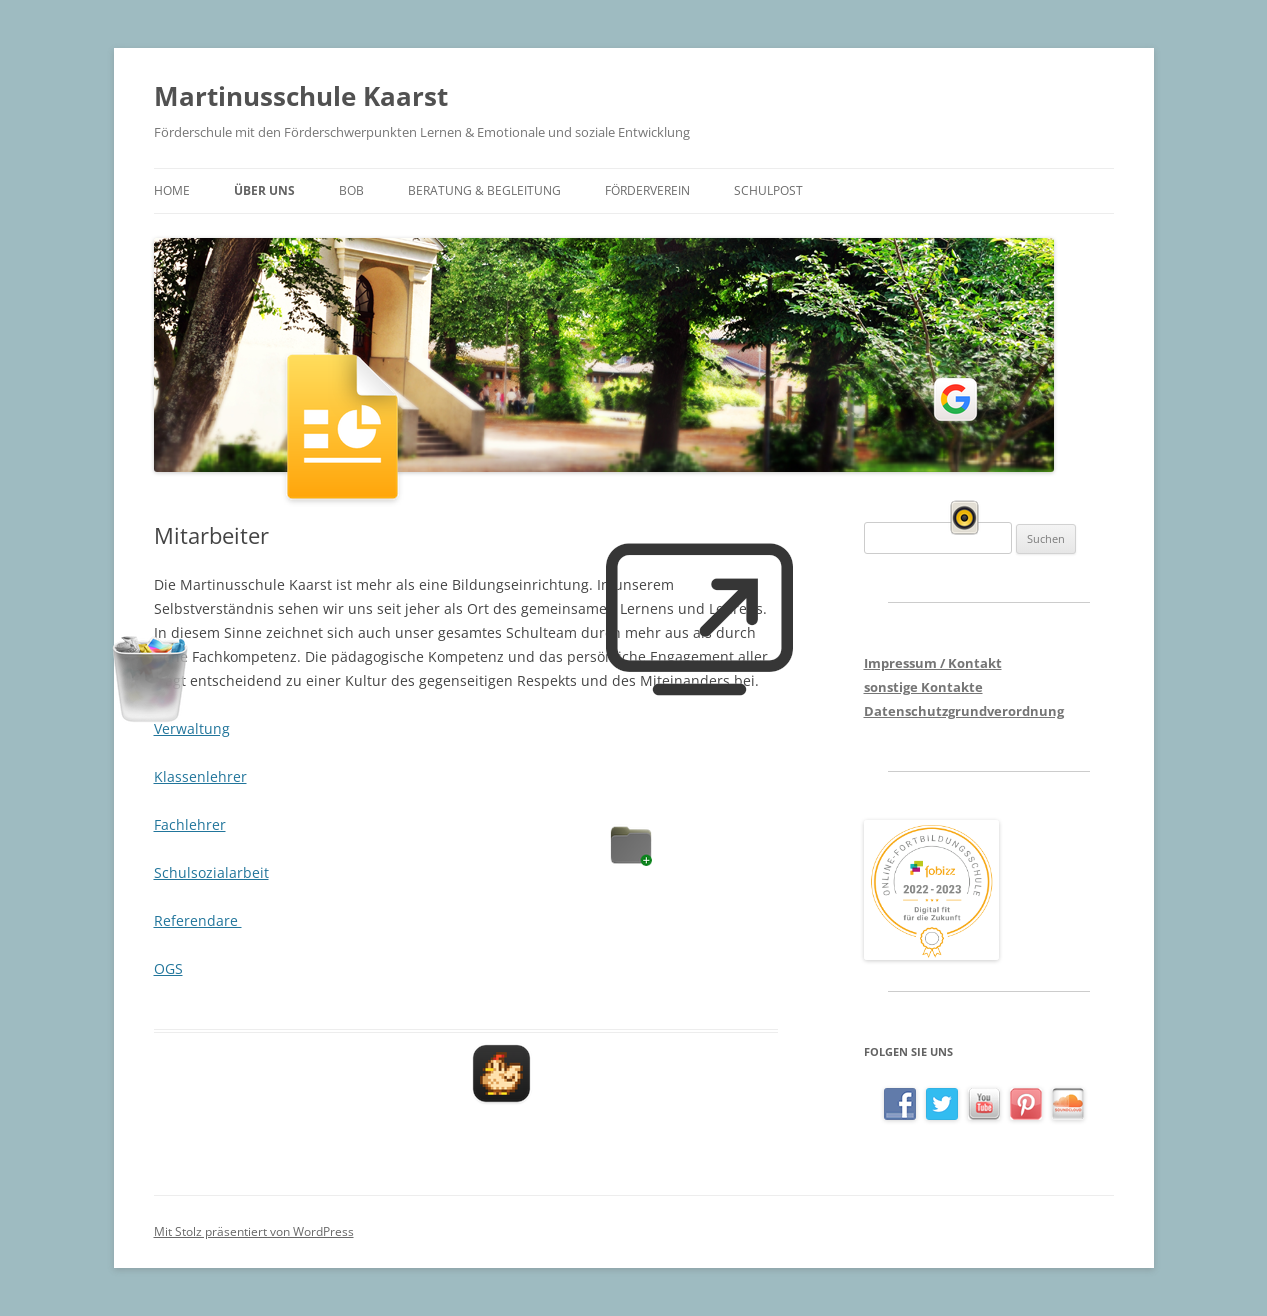 The image size is (1267, 1316). What do you see at coordinates (342, 429) in the screenshot?
I see `a google slides presentation file` at bounding box center [342, 429].